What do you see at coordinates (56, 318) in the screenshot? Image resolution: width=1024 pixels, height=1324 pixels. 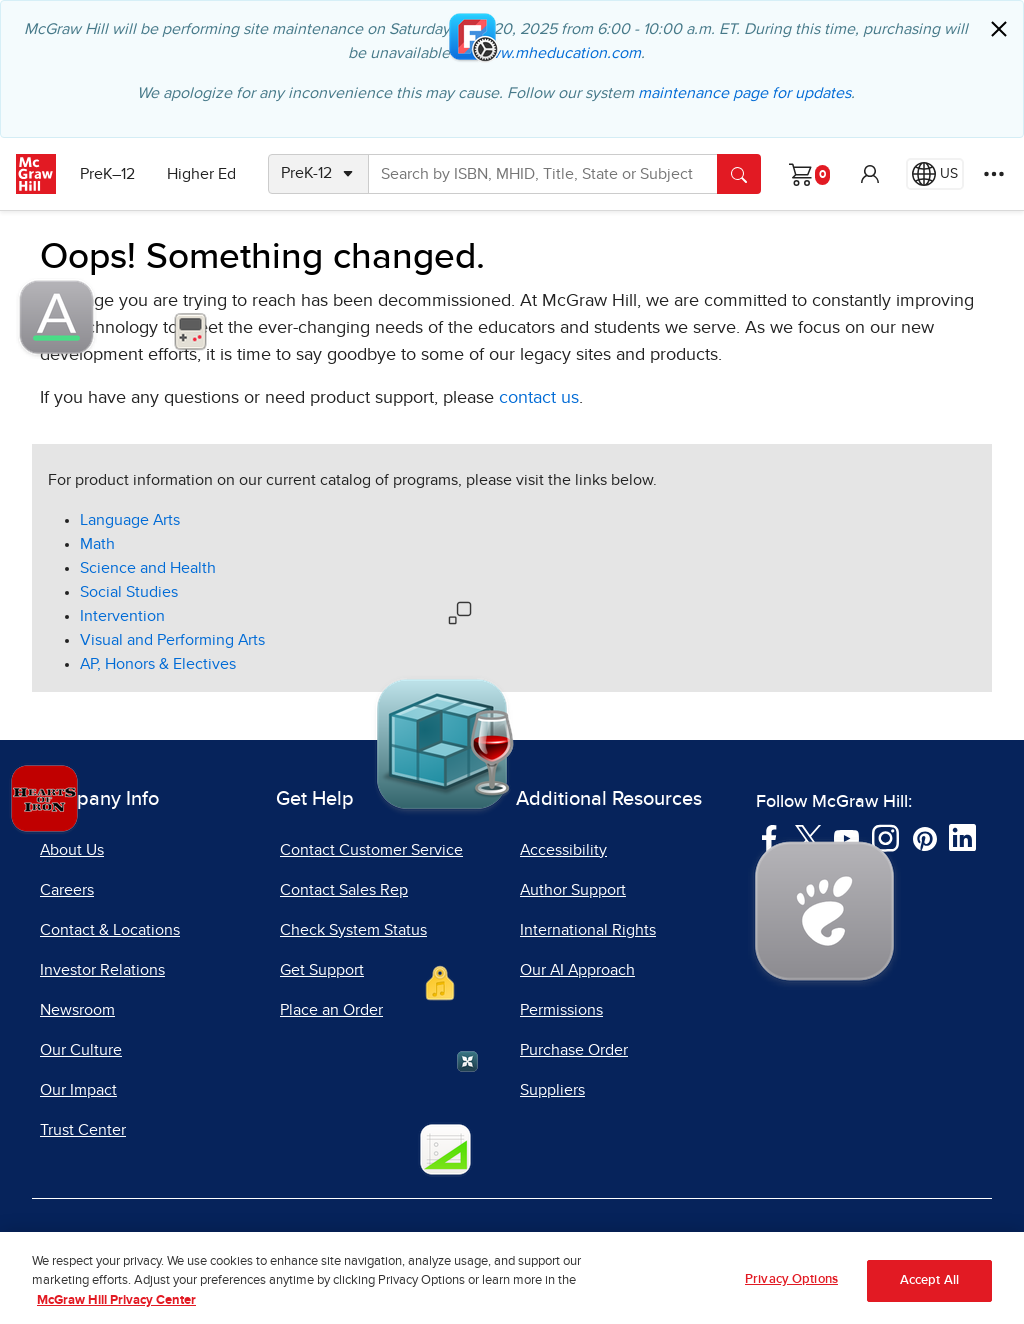 I see `enable spell check in text editing` at bounding box center [56, 318].